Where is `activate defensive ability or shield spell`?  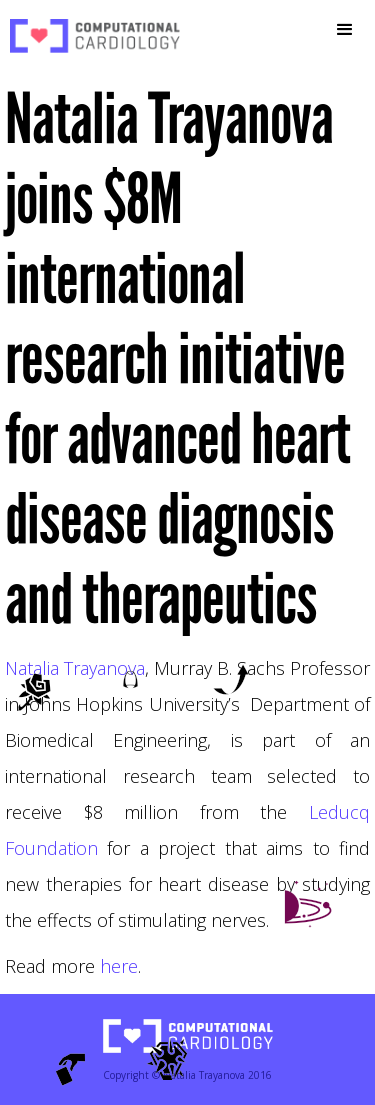
activate defensive ability or shield spell is located at coordinates (168, 1059).